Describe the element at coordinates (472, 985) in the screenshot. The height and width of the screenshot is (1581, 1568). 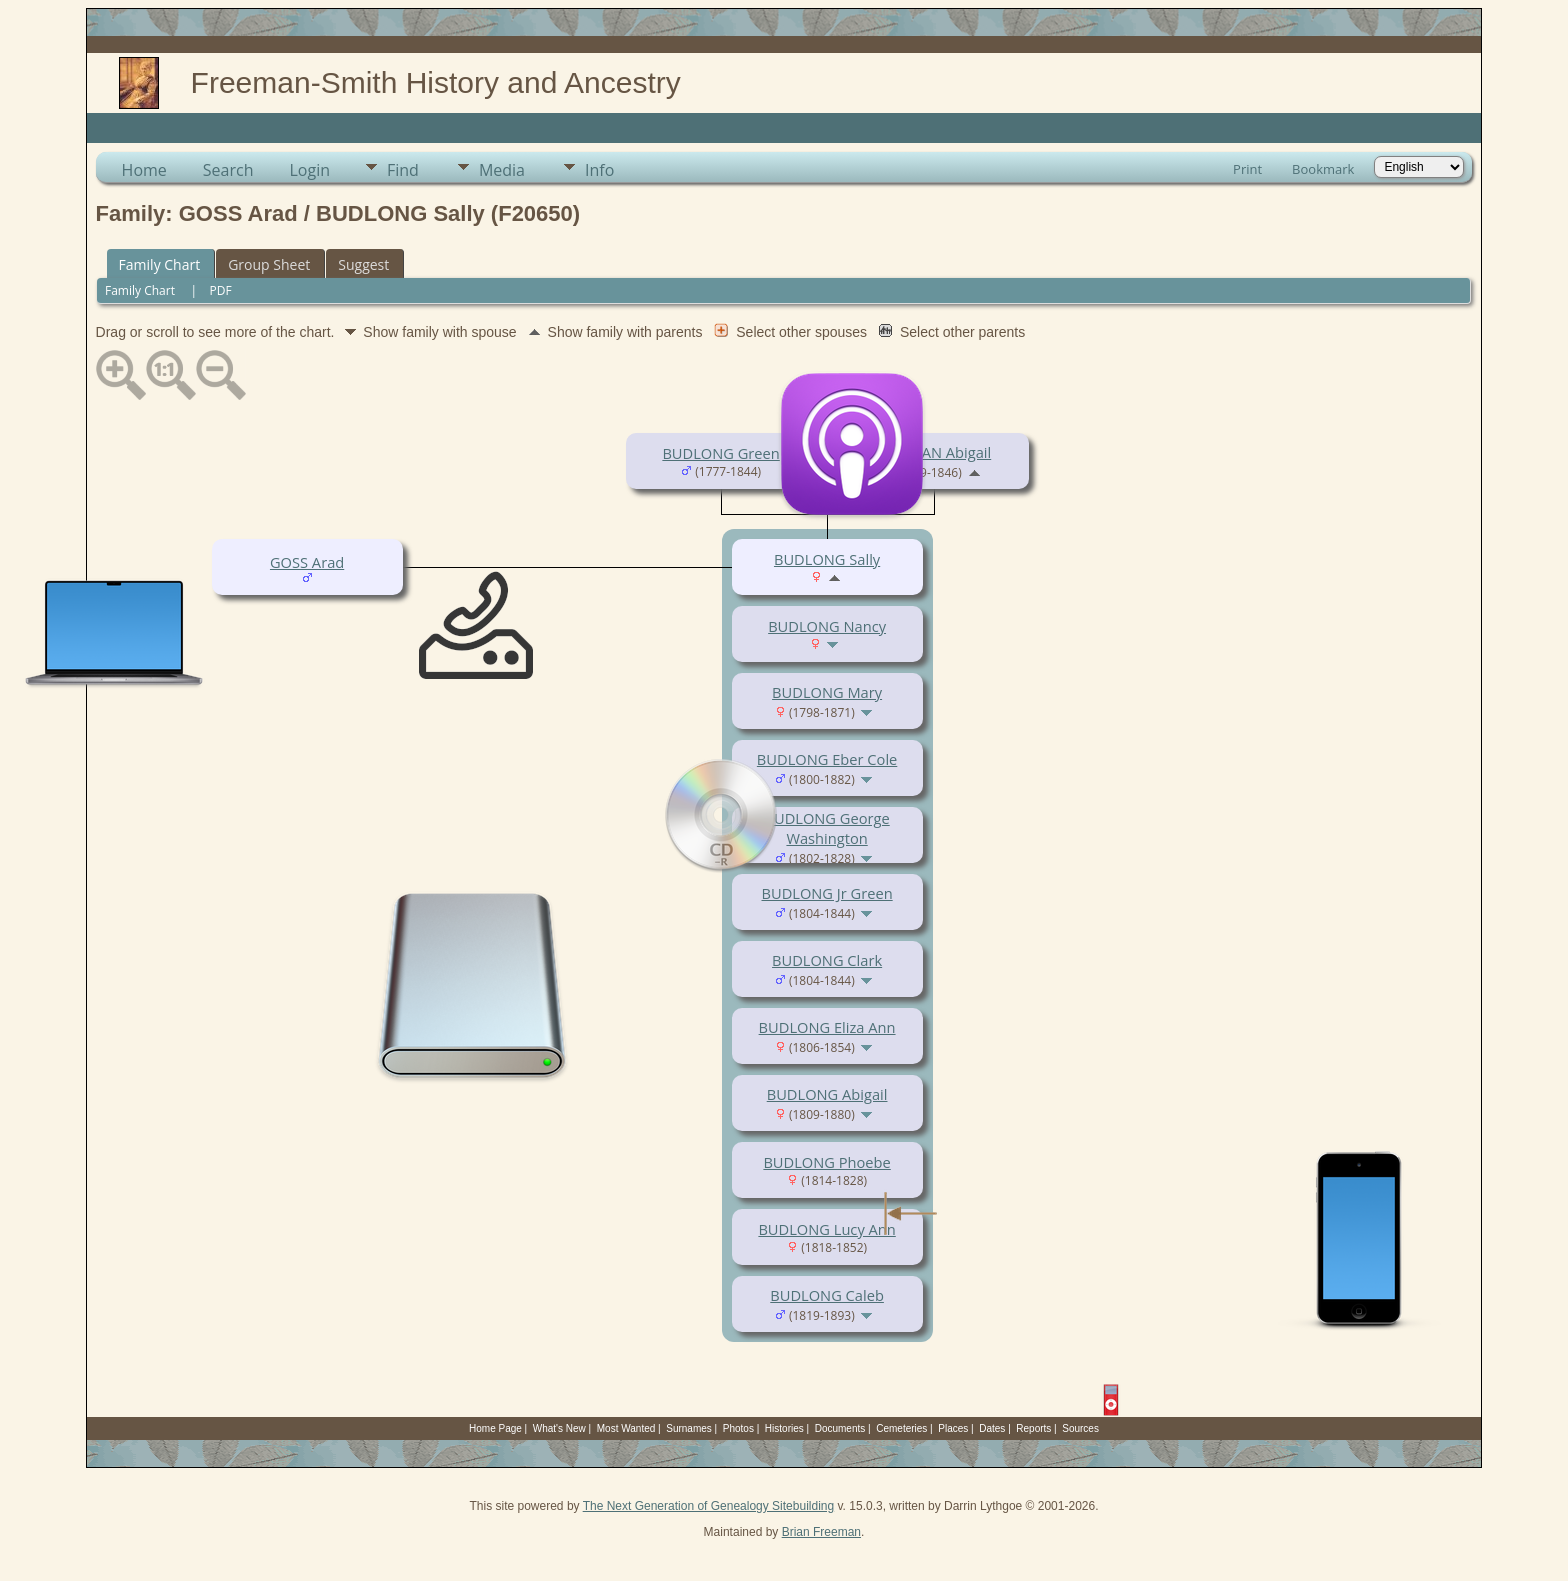
I see `removable storage device connected` at that location.